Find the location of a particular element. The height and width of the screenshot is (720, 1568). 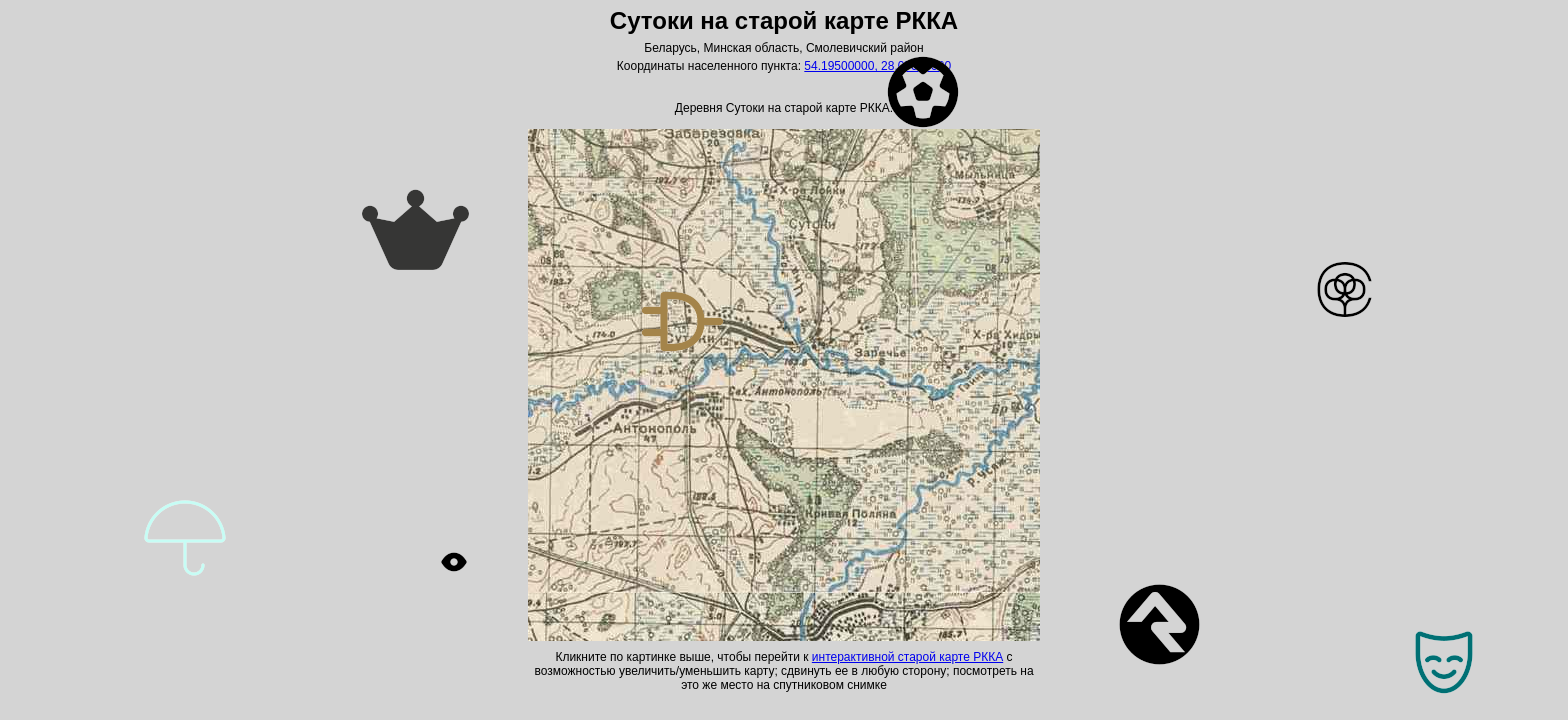

open Rock RMS church management app is located at coordinates (1159, 624).